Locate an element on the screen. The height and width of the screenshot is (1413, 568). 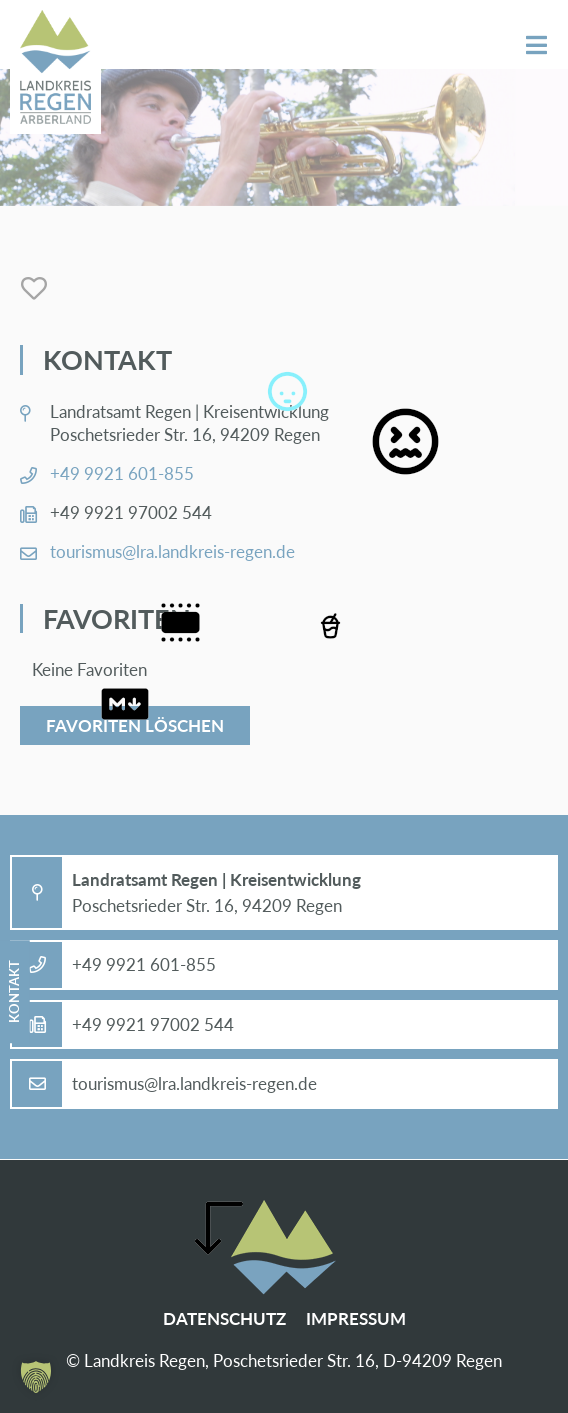
order bubble tea or drinks is located at coordinates (330, 626).